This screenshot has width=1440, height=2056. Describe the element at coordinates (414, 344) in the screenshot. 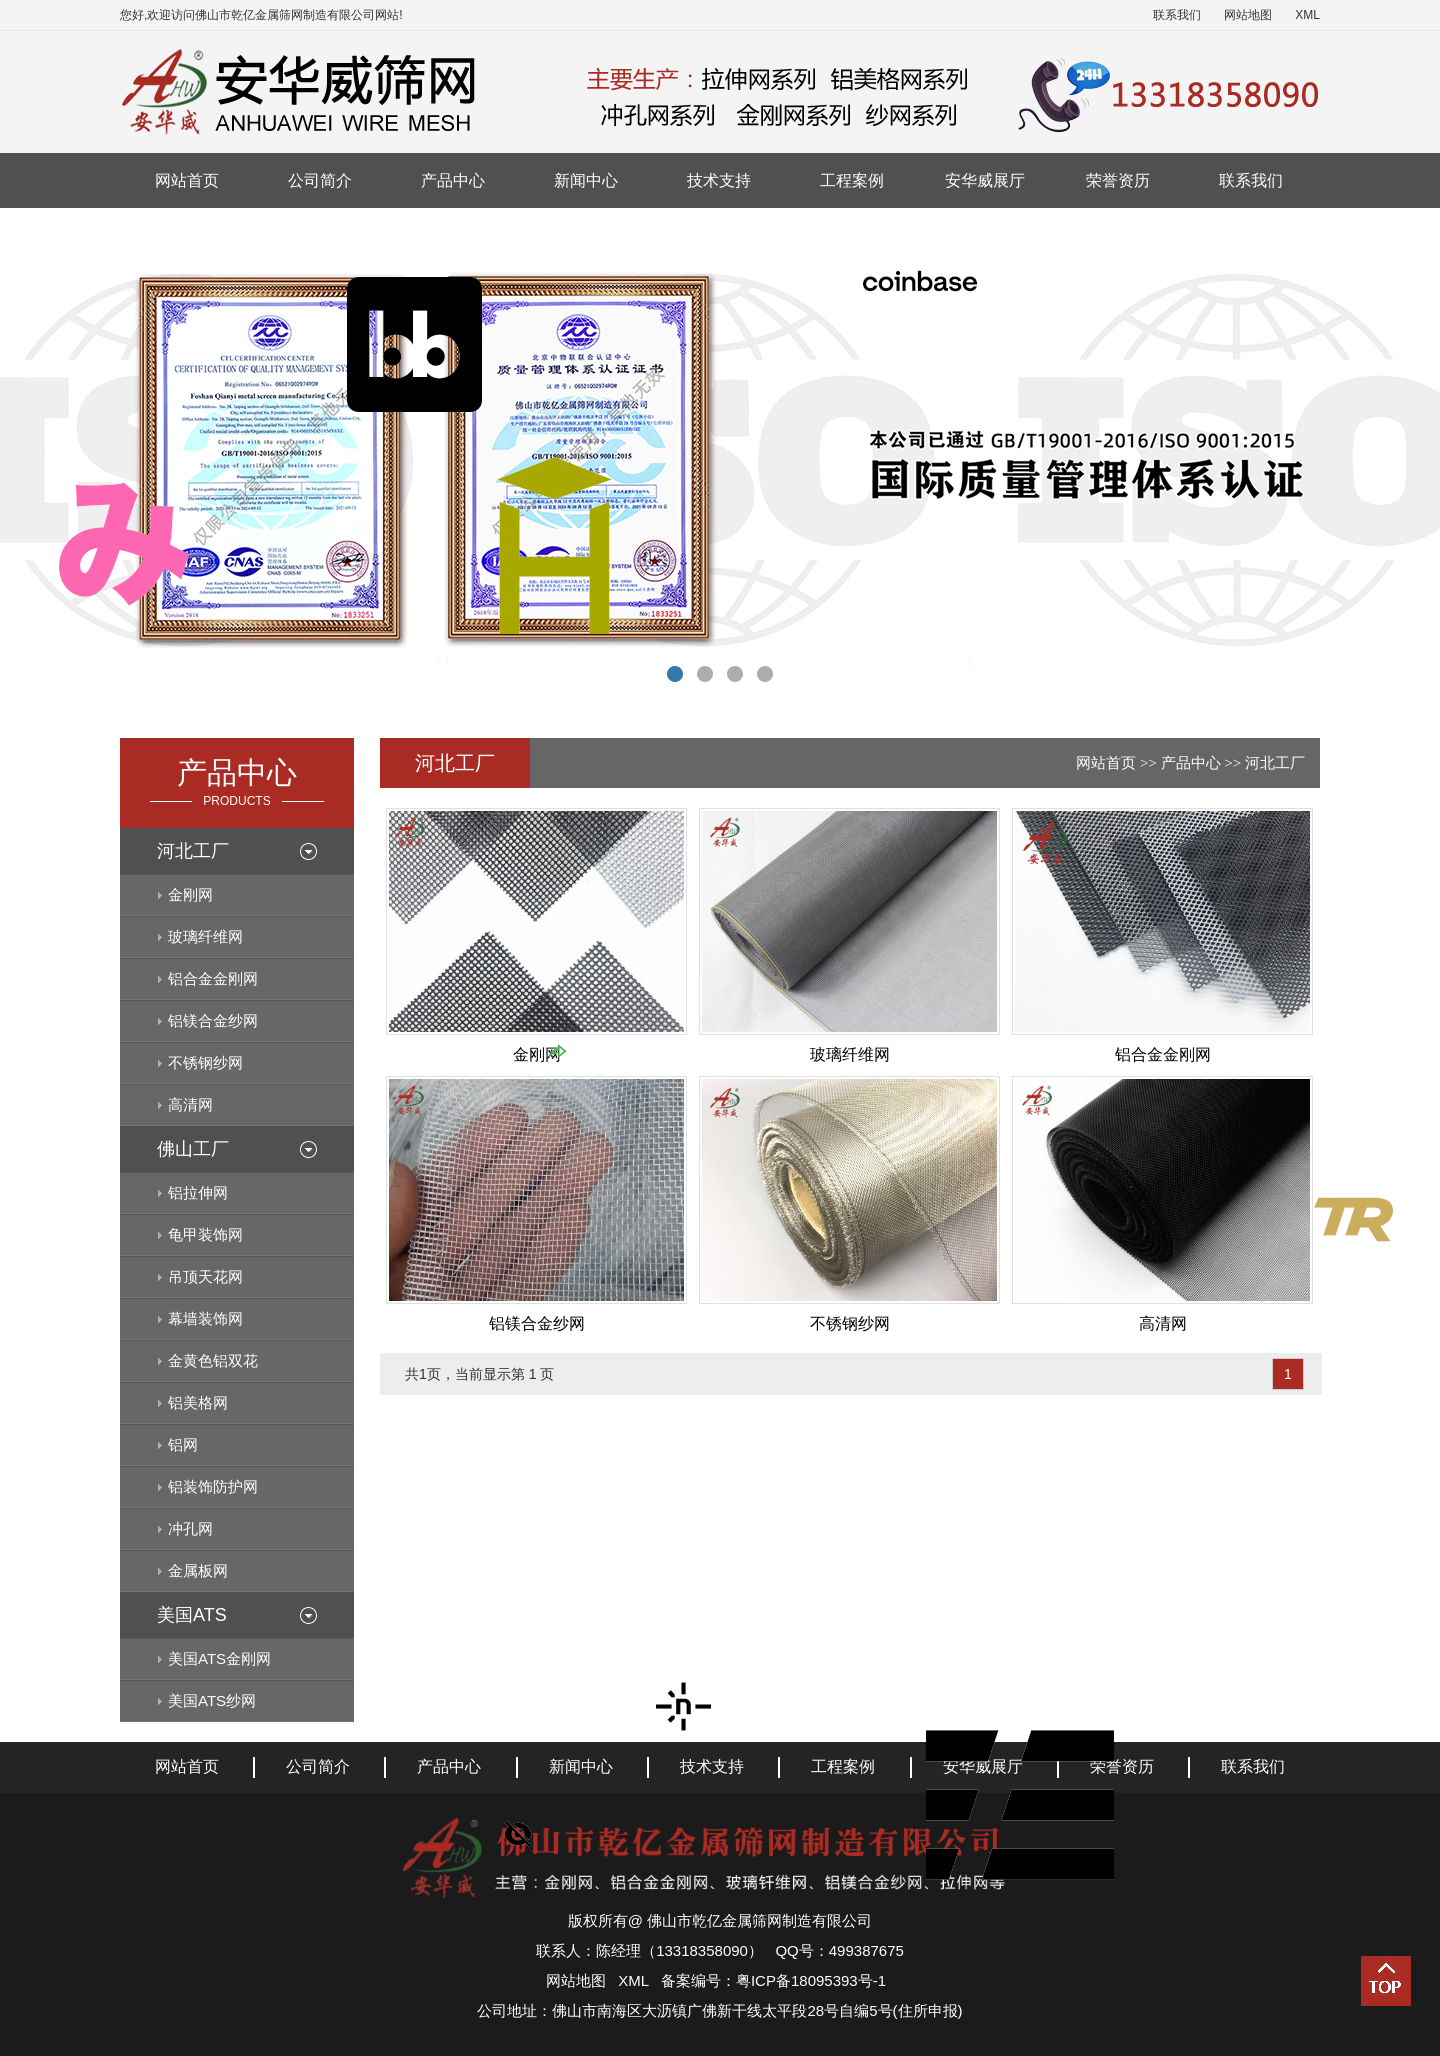

I see `budibase app or service logo` at that location.